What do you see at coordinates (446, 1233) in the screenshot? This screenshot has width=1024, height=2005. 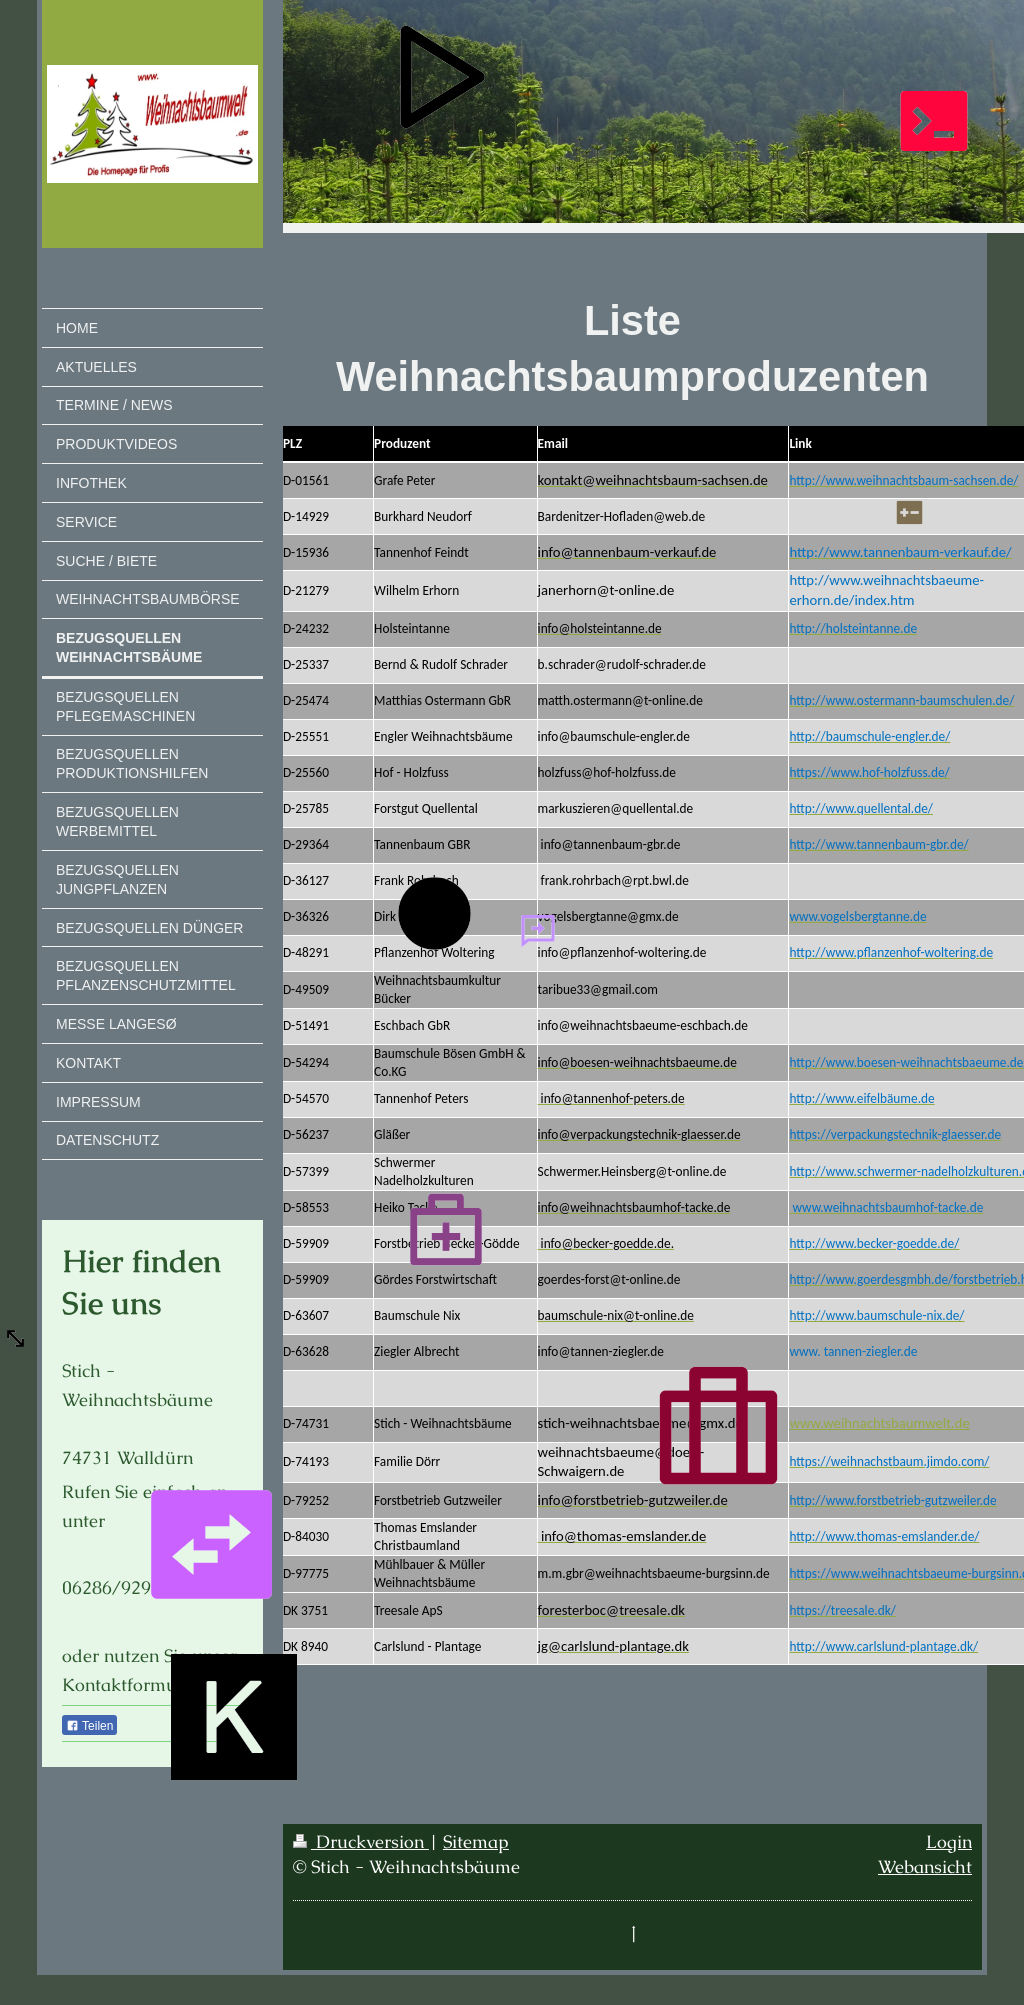 I see `access first aid or medical resources` at bounding box center [446, 1233].